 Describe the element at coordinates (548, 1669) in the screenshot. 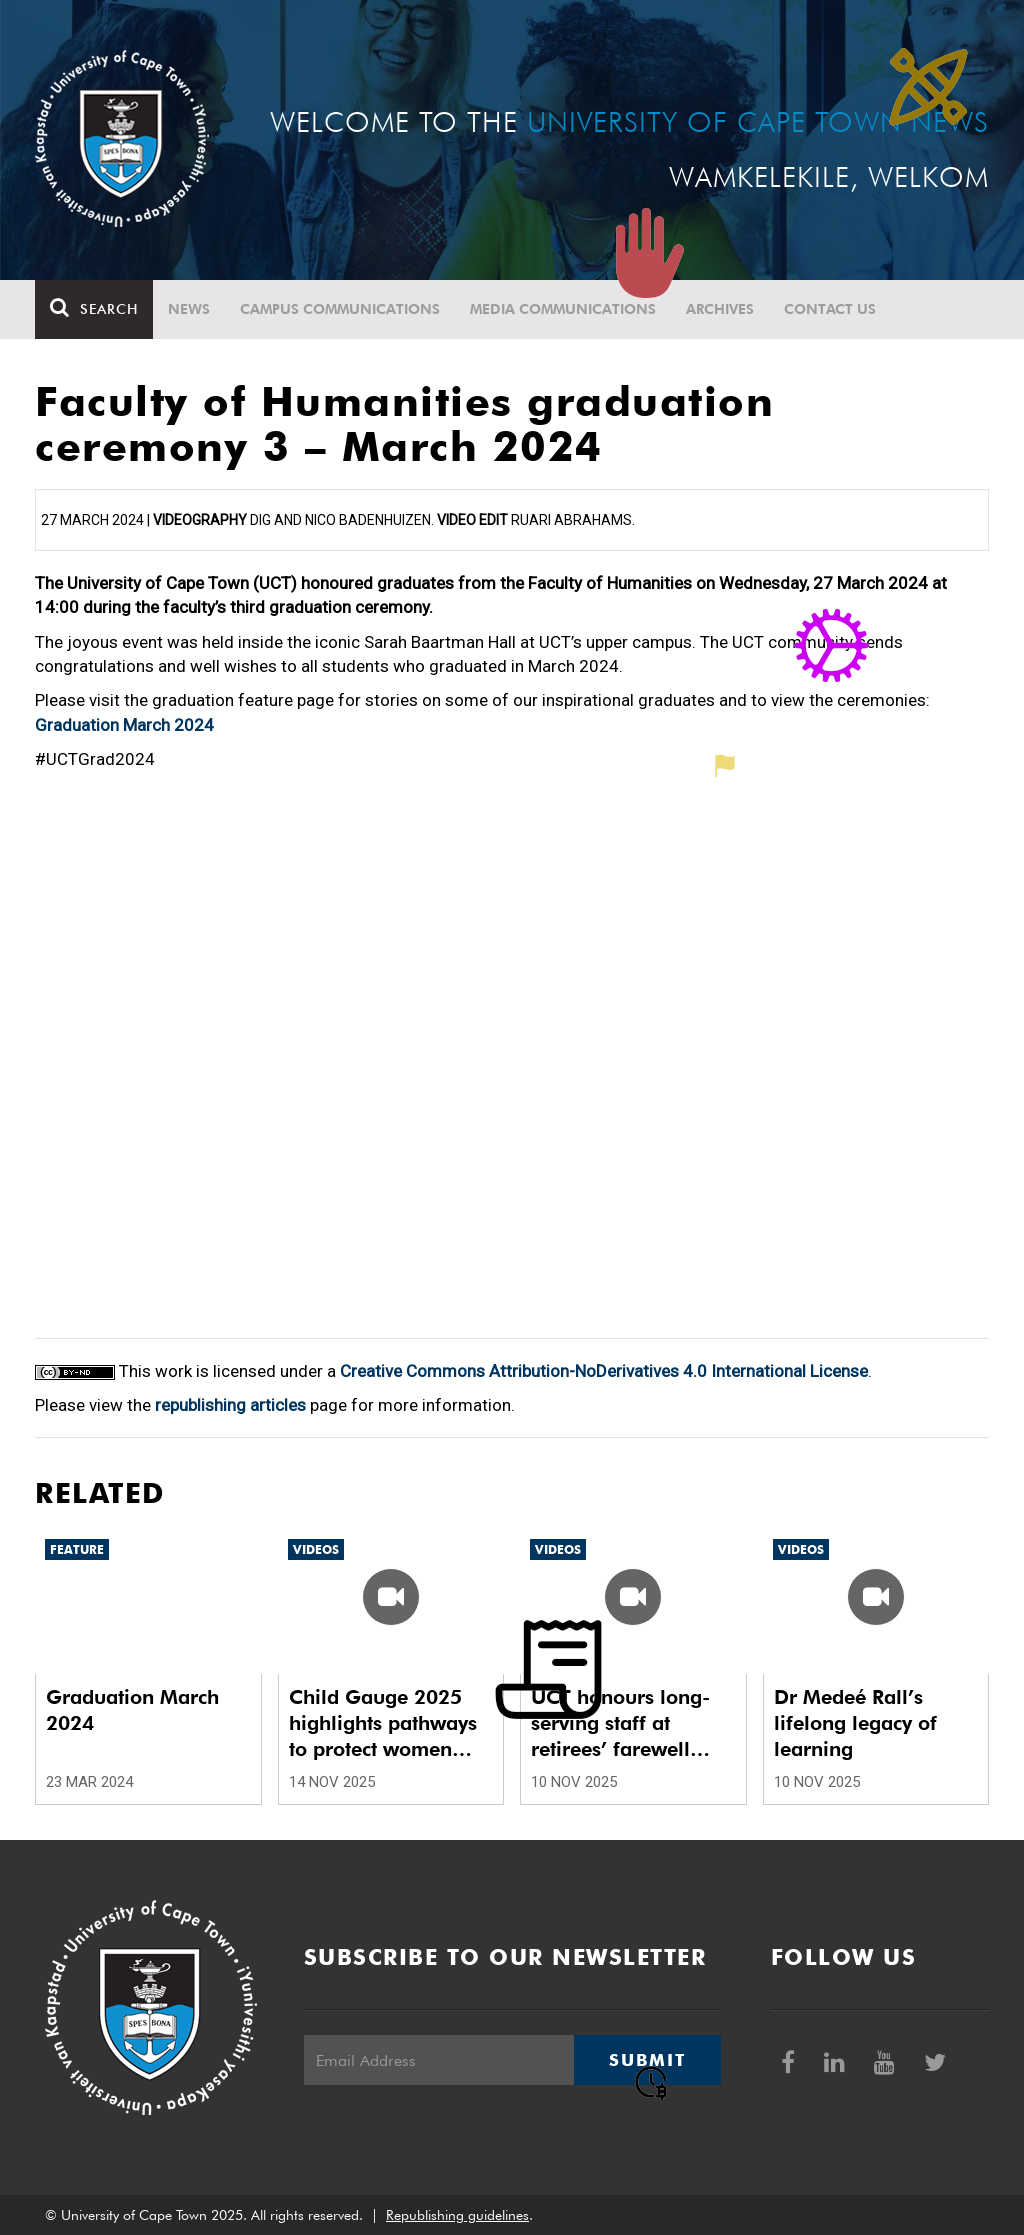

I see `view purchase receipt or transaction history` at that location.